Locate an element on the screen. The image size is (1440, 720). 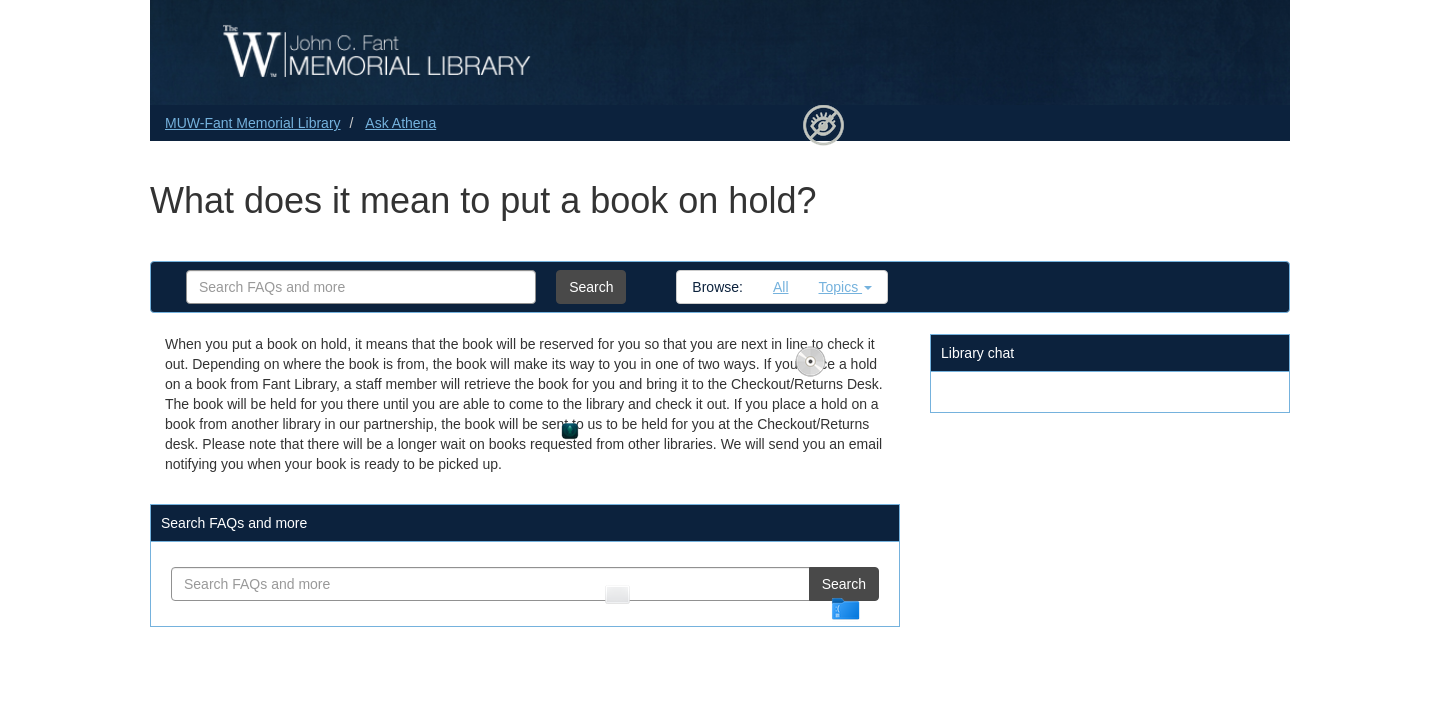
audio CD device detected is located at coordinates (810, 361).